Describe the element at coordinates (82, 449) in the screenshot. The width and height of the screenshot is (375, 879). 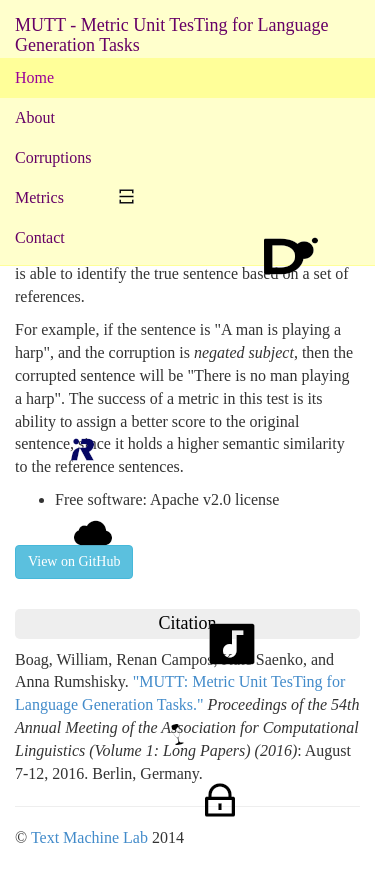
I see `open the iRobot app` at that location.